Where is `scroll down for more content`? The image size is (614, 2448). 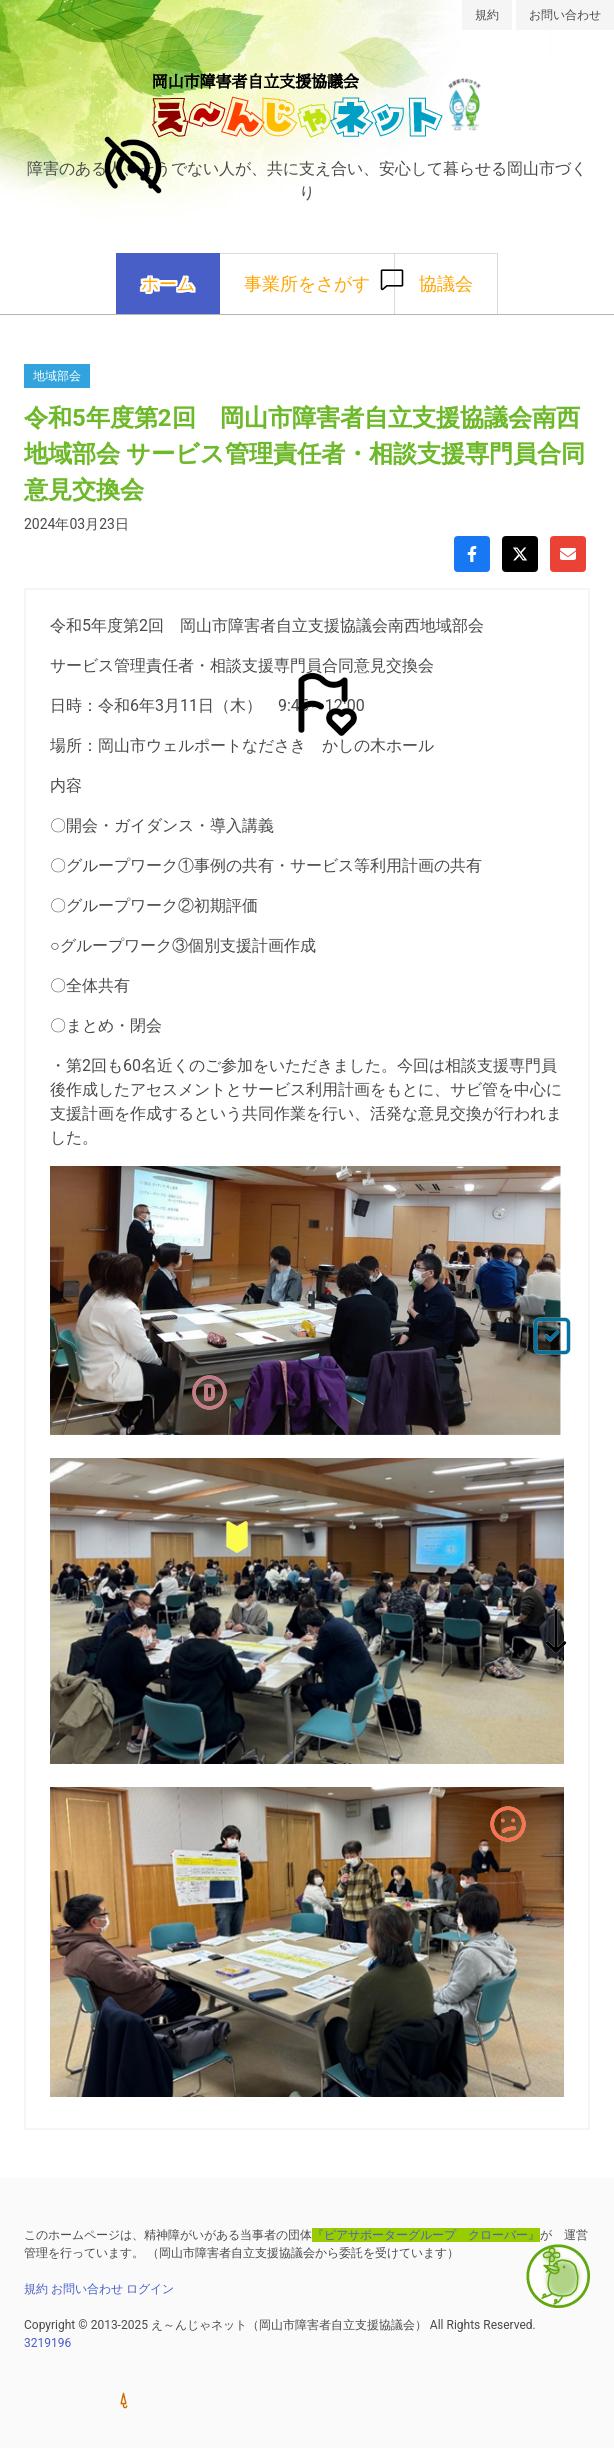
scroll down for more content is located at coordinates (556, 1631).